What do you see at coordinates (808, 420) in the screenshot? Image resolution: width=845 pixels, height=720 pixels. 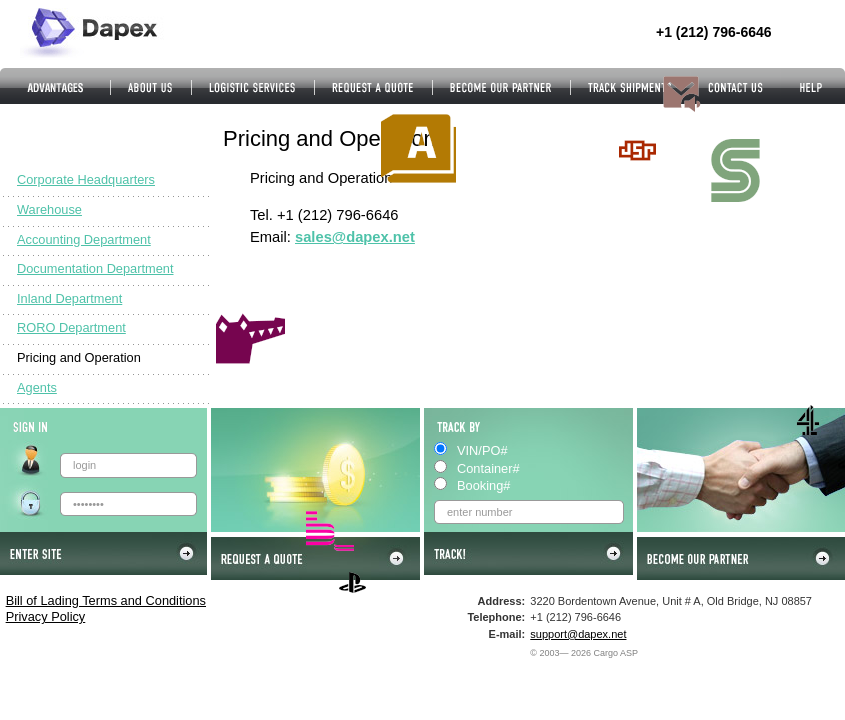 I see `Channel 4 logo` at bounding box center [808, 420].